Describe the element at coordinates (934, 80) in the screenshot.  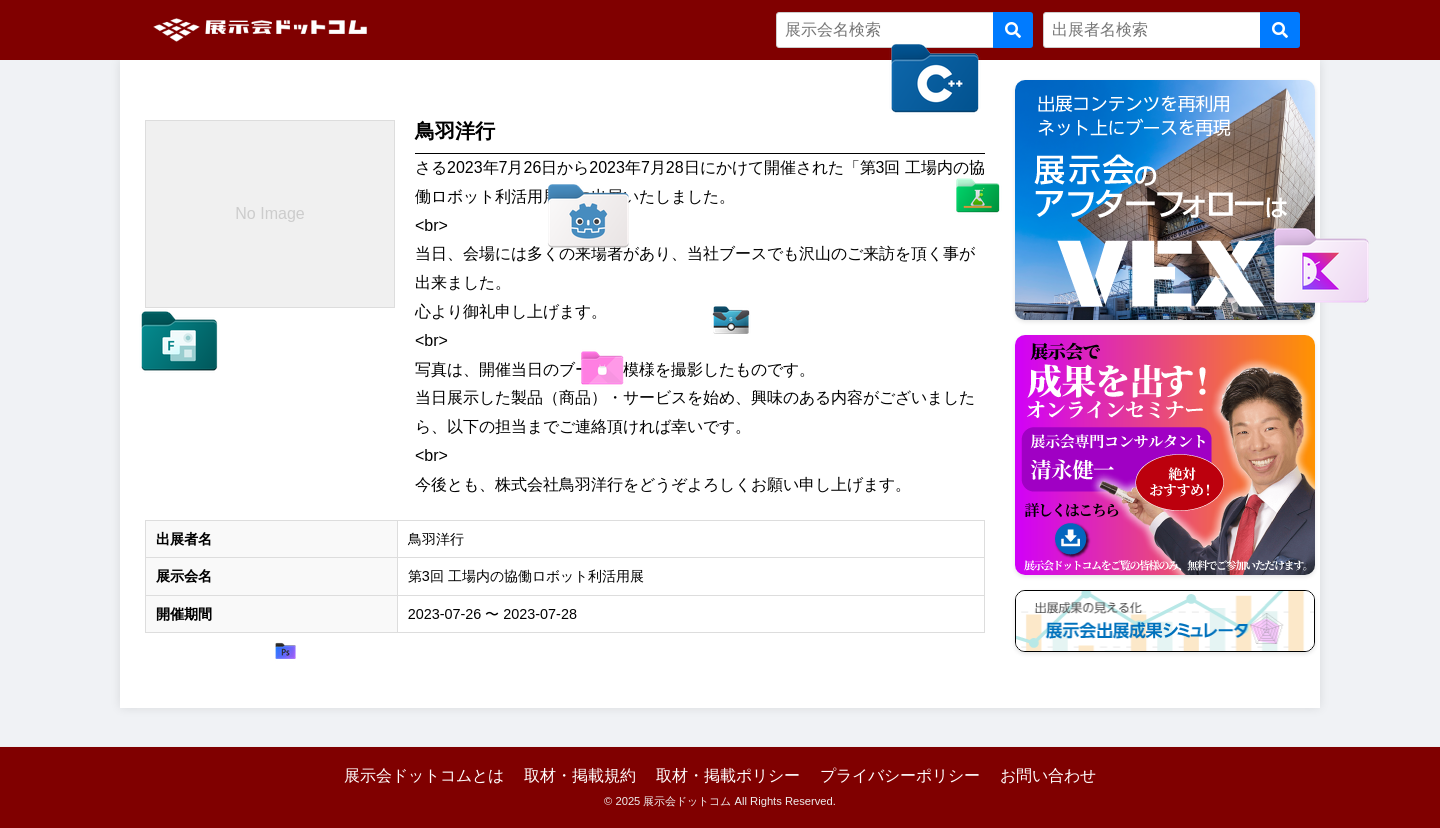
I see `open folder containing C++ project files` at that location.